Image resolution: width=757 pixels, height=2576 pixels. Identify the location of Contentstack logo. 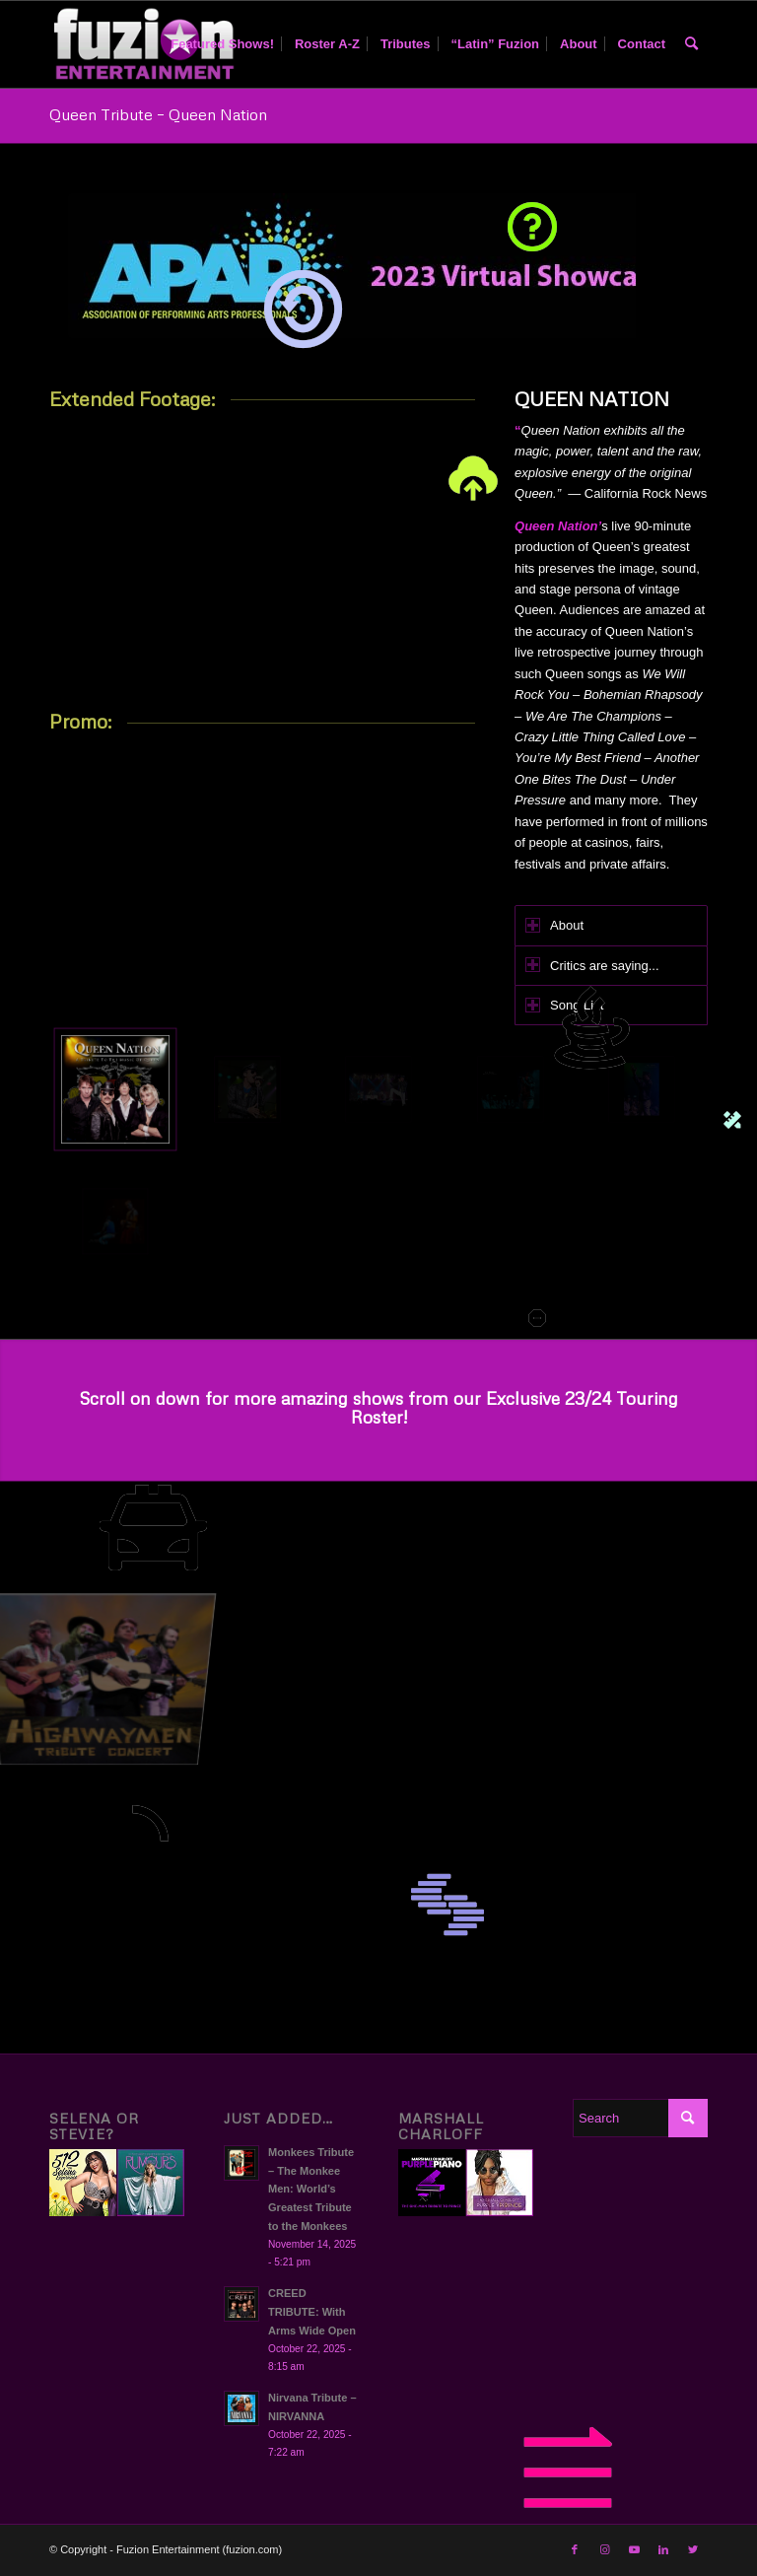
(447, 1905).